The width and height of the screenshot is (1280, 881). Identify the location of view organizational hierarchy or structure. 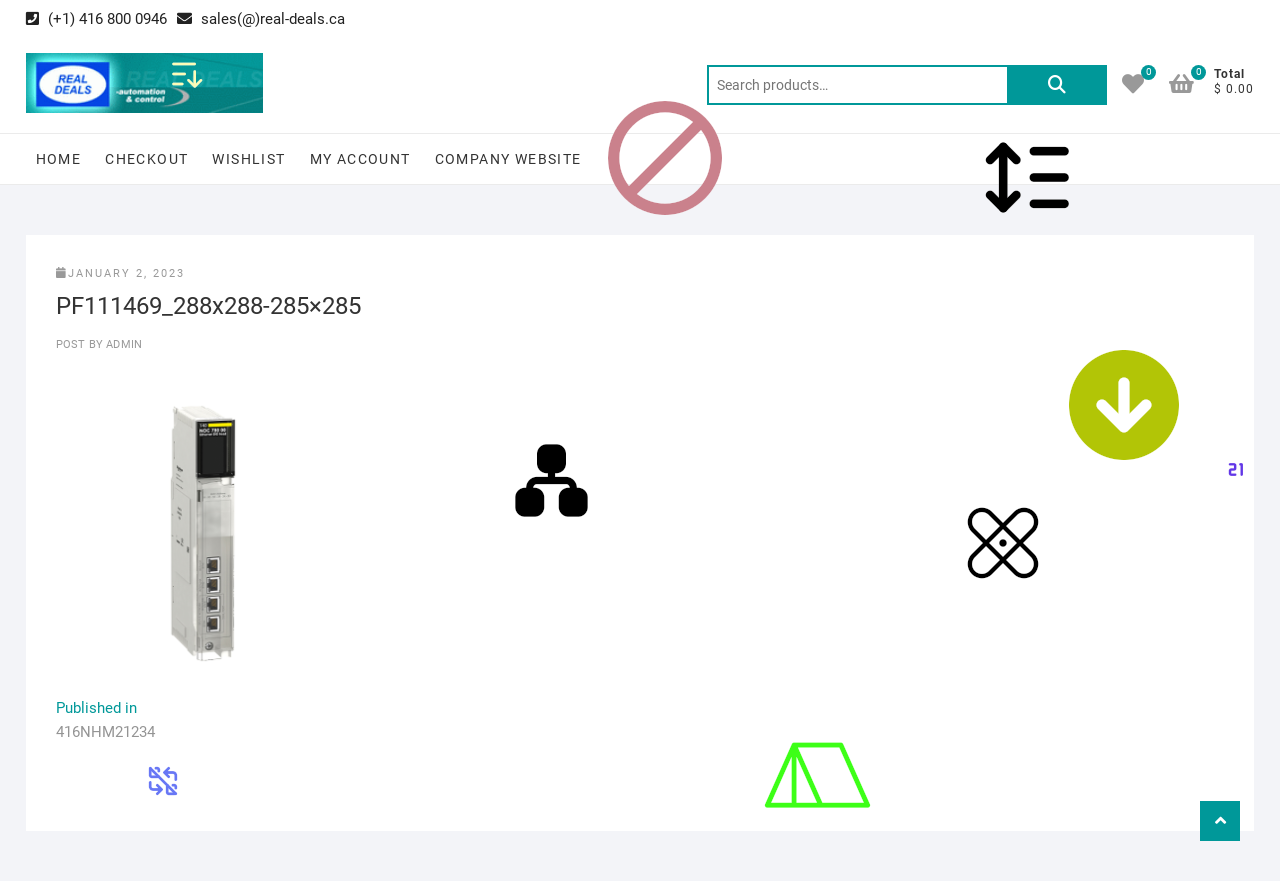
(551, 480).